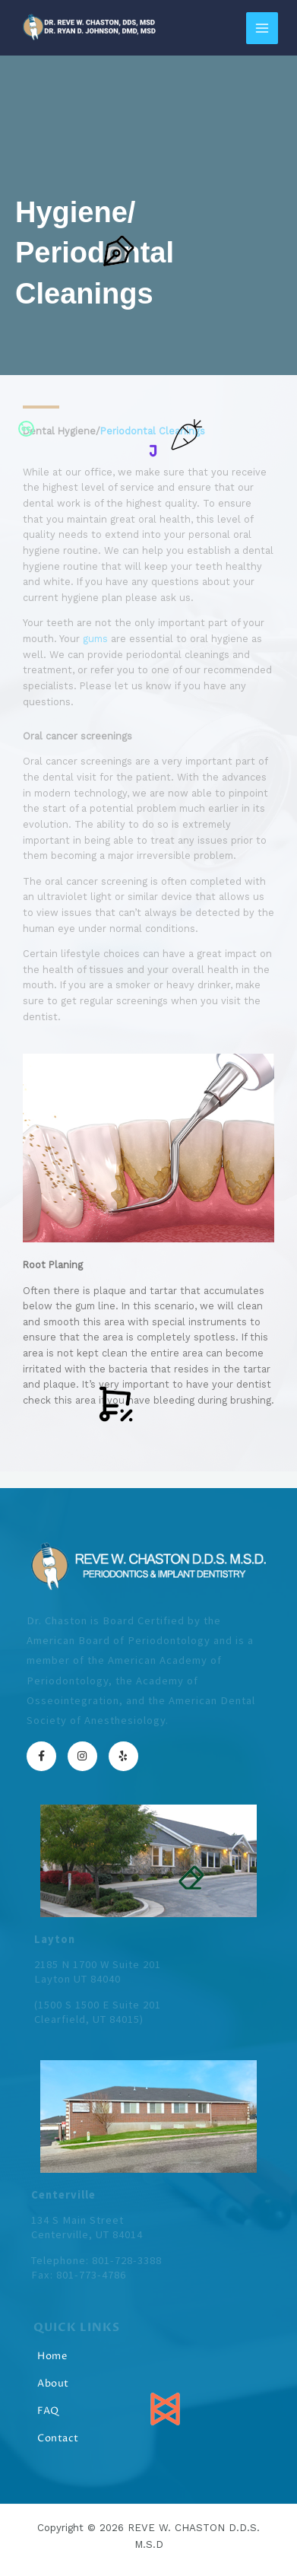  What do you see at coordinates (153, 450) in the screenshot?
I see `indicates items or sections starting with the letter J` at bounding box center [153, 450].